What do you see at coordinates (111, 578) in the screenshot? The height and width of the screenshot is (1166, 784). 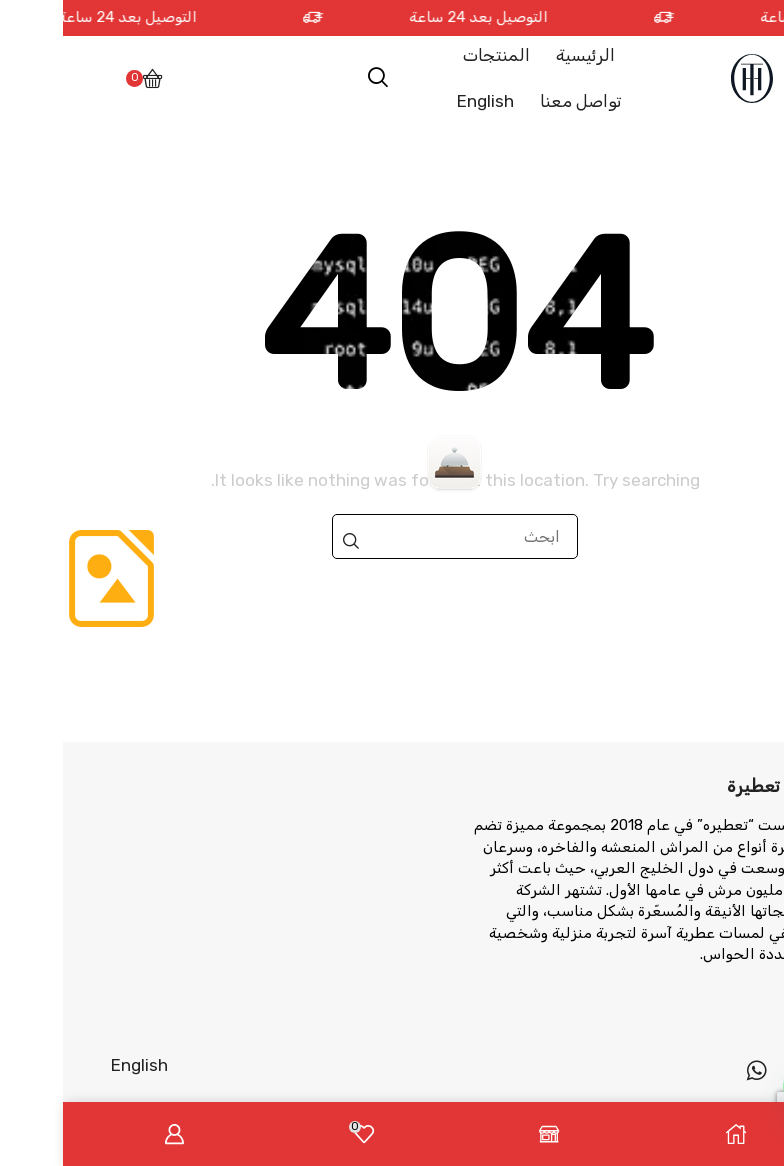 I see `open libreoffice draw application` at bounding box center [111, 578].